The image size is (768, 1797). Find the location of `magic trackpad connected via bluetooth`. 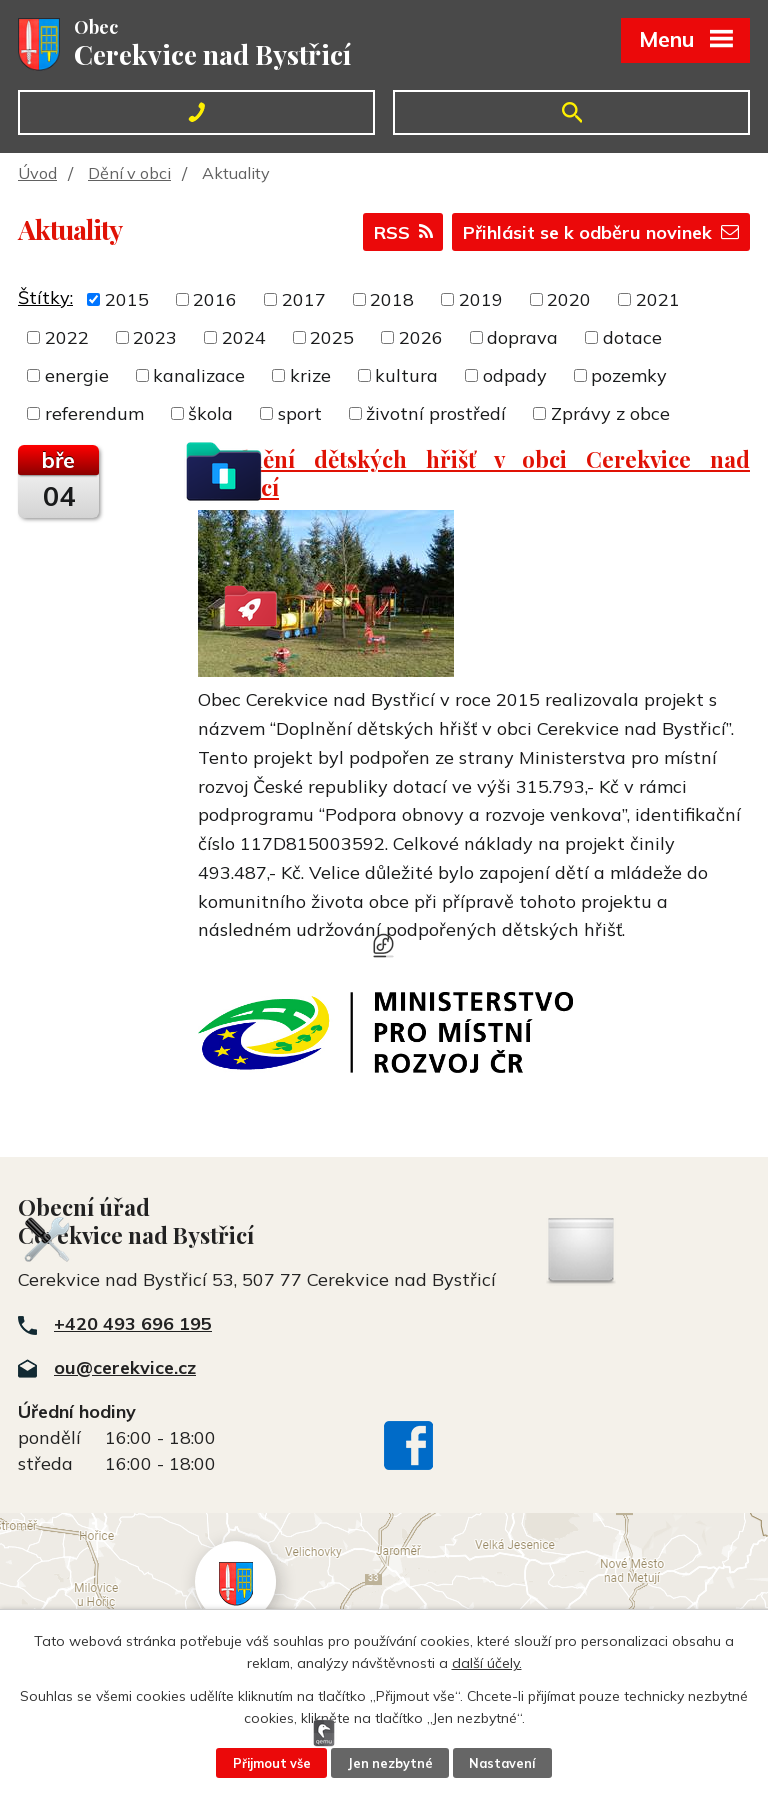

magic trackpad connected via bluetooth is located at coordinates (581, 1252).